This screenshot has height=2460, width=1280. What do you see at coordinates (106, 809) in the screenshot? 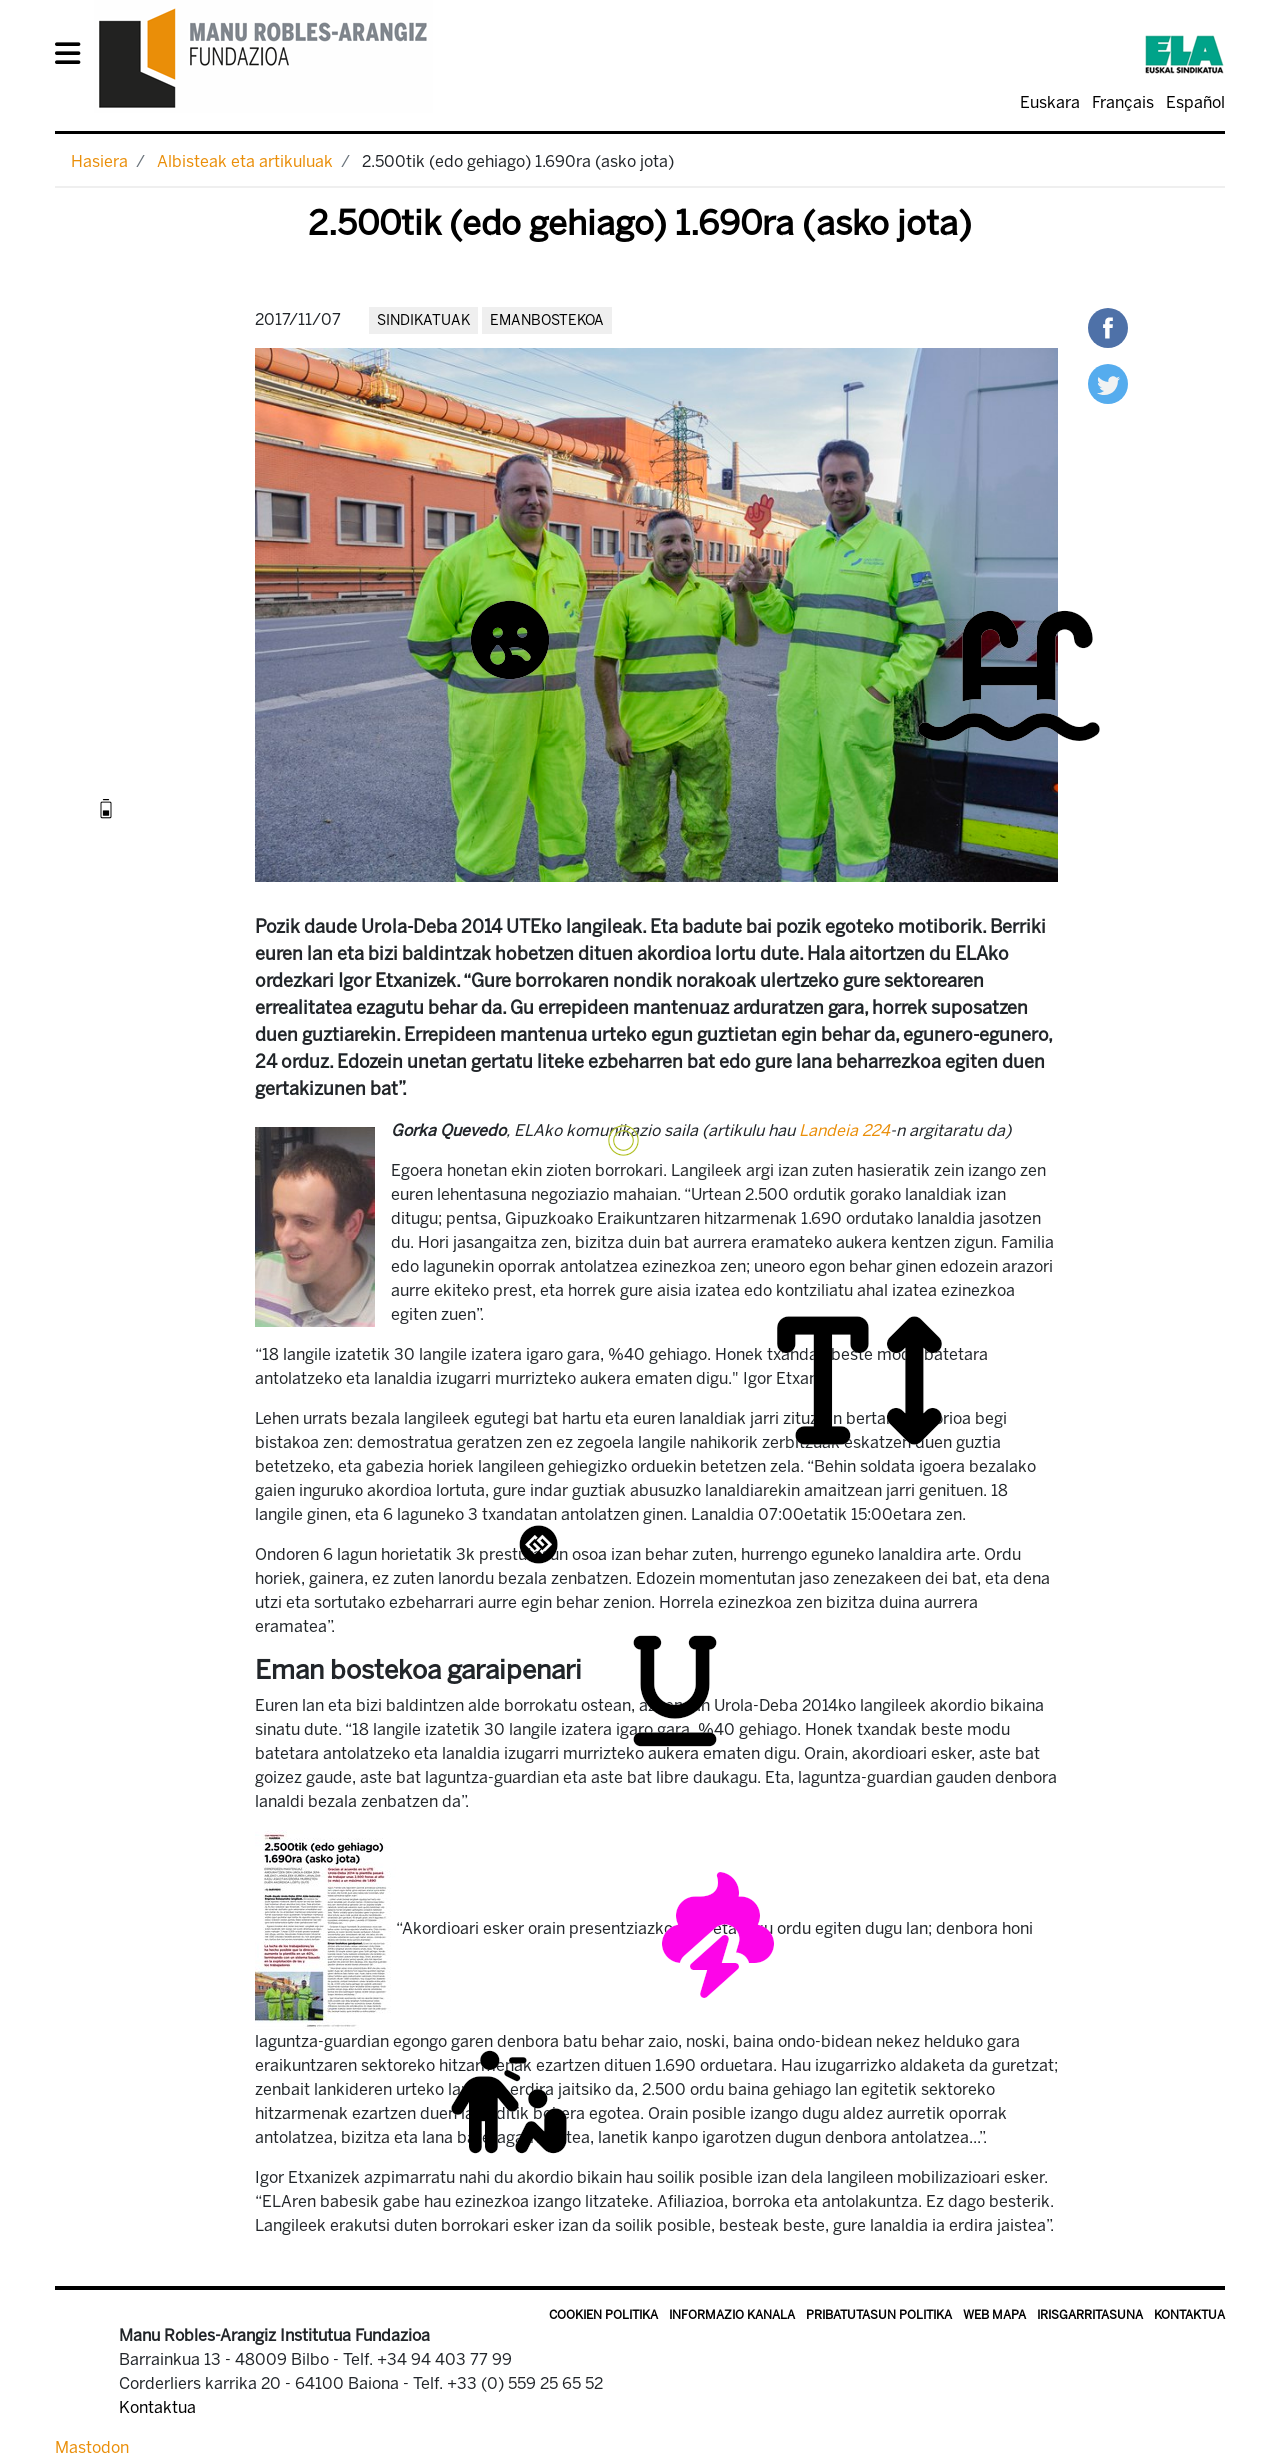
I see `indicates medium battery level` at bounding box center [106, 809].